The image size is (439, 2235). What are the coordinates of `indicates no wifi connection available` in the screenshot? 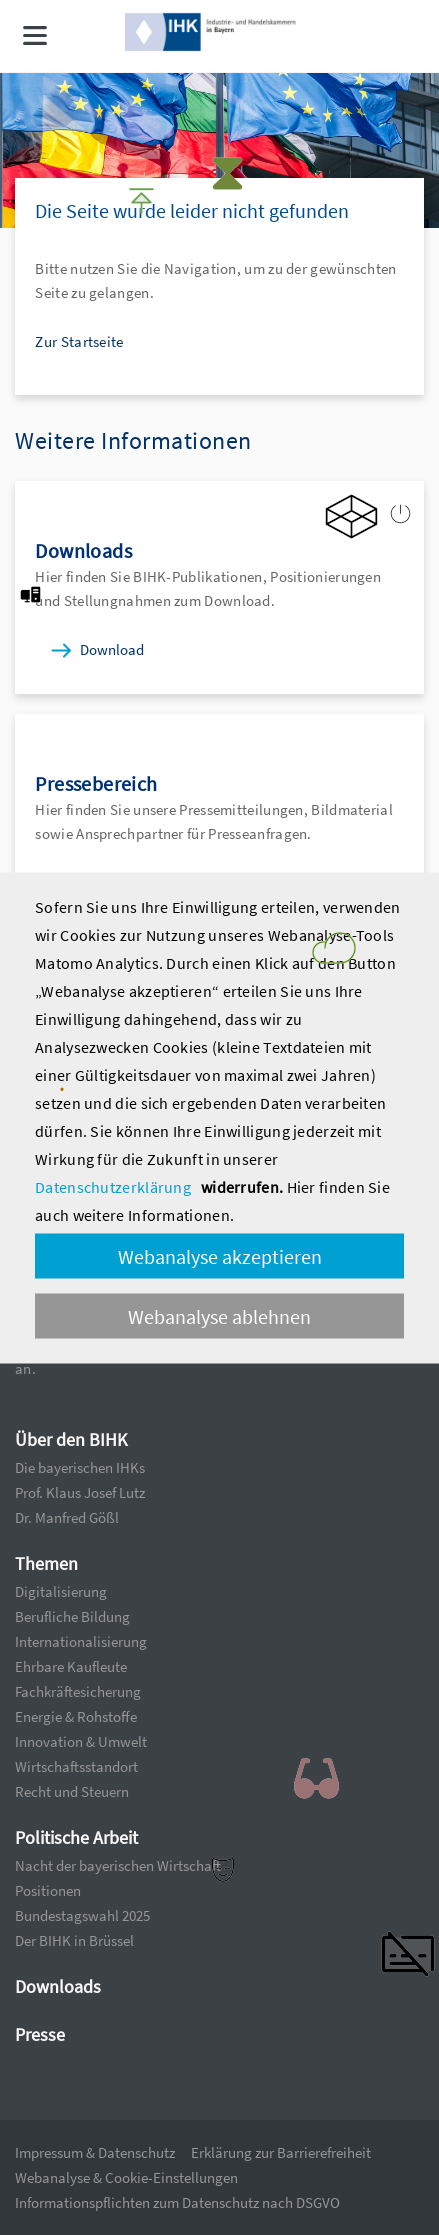 It's located at (62, 1078).